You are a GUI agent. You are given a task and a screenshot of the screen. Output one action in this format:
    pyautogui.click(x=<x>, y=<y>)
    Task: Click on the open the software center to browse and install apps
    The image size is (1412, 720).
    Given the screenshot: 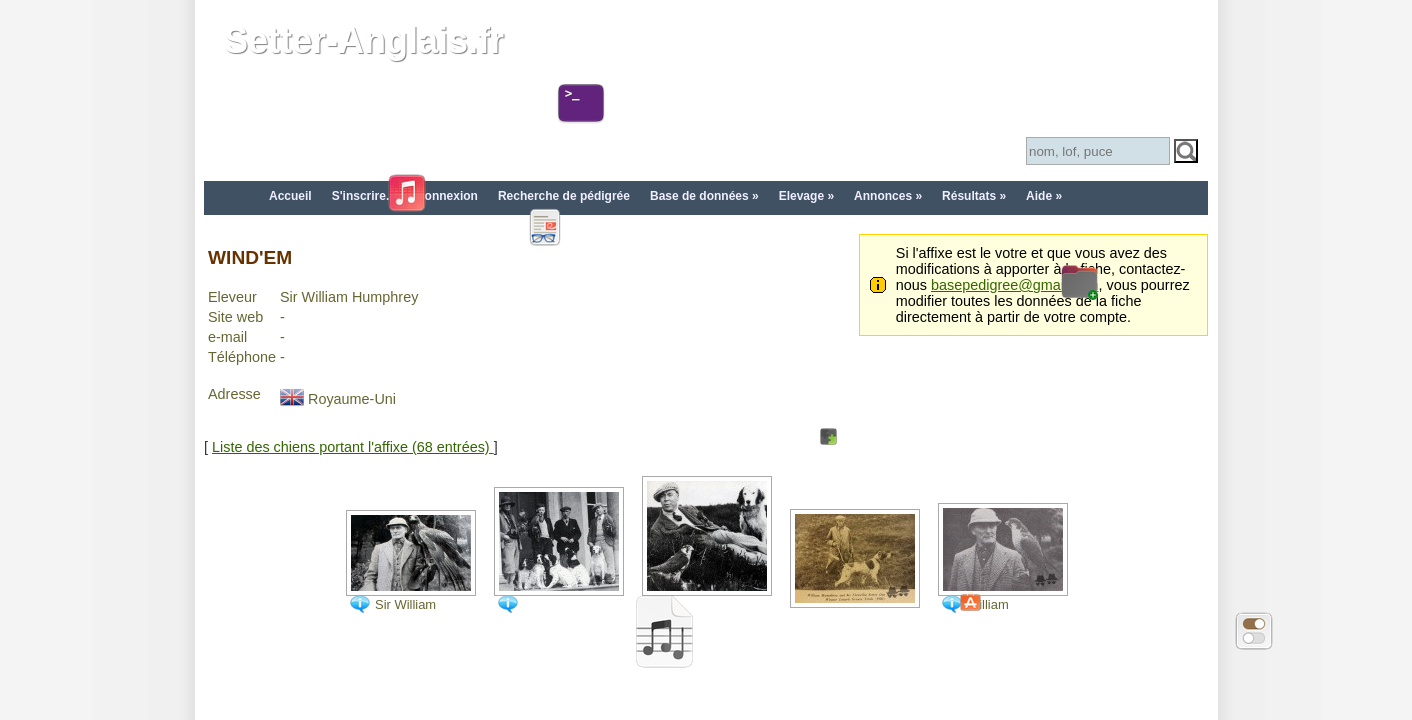 What is the action you would take?
    pyautogui.click(x=970, y=602)
    